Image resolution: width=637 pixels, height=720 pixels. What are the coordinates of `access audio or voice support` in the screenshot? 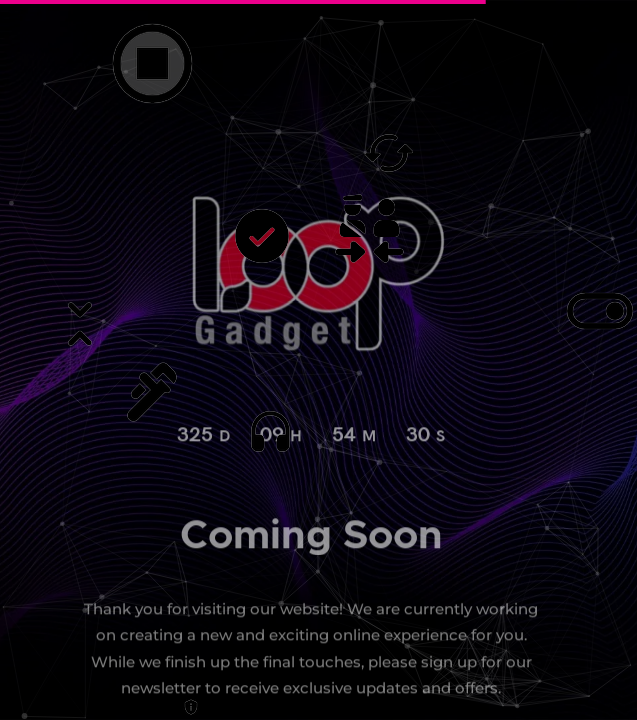 It's located at (270, 434).